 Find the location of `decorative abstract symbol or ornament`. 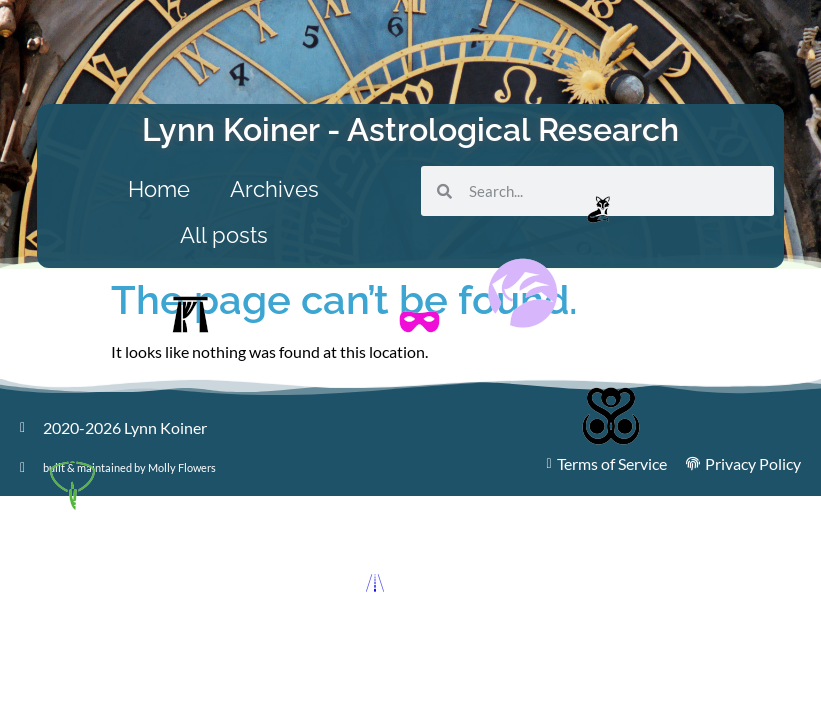

decorative abstract symbol or ornament is located at coordinates (611, 416).